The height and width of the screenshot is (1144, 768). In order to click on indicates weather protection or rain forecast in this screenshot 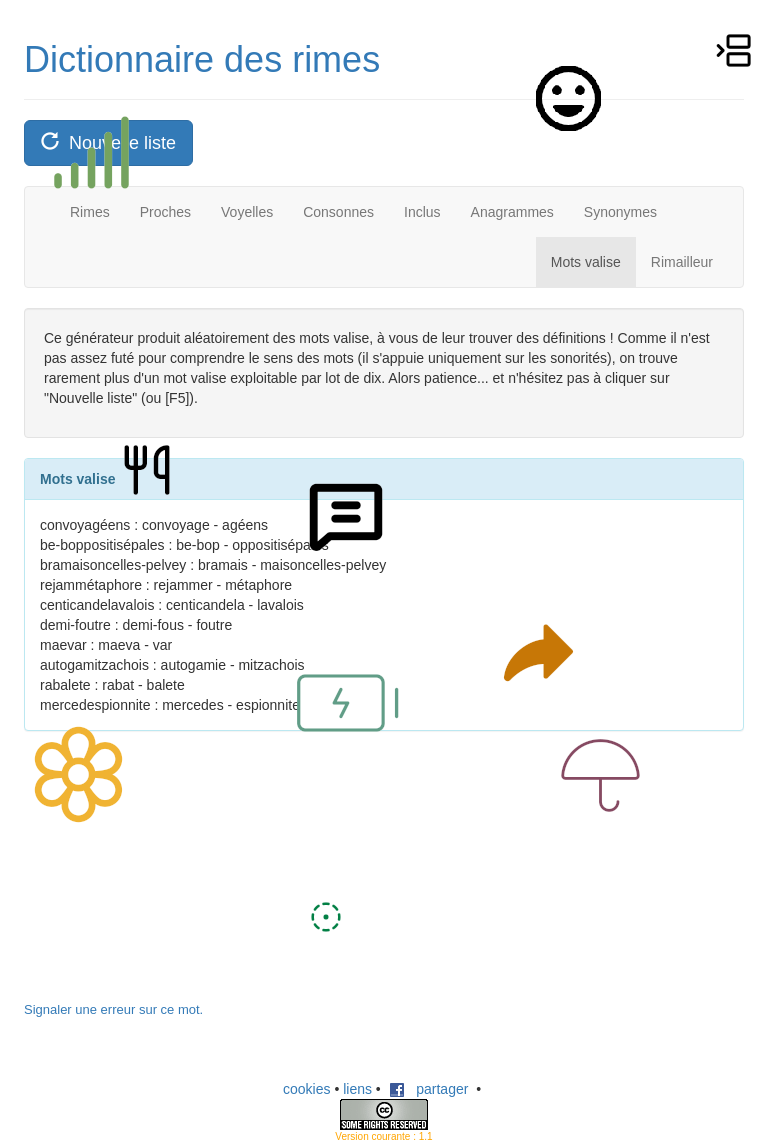, I will do `click(600, 775)`.